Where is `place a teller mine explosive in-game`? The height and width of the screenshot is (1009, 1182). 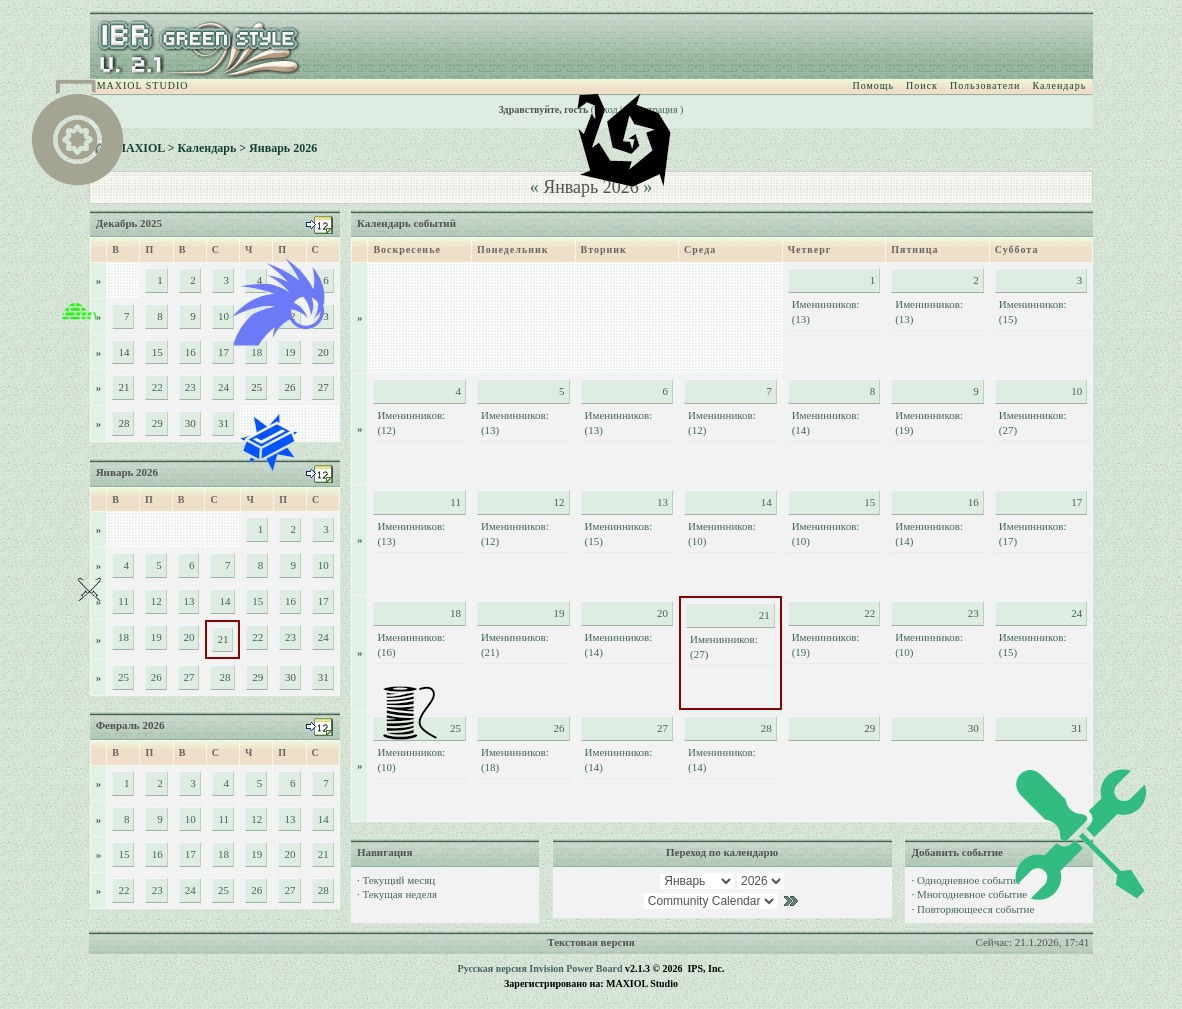
place a teller mine explosive in-game is located at coordinates (77, 132).